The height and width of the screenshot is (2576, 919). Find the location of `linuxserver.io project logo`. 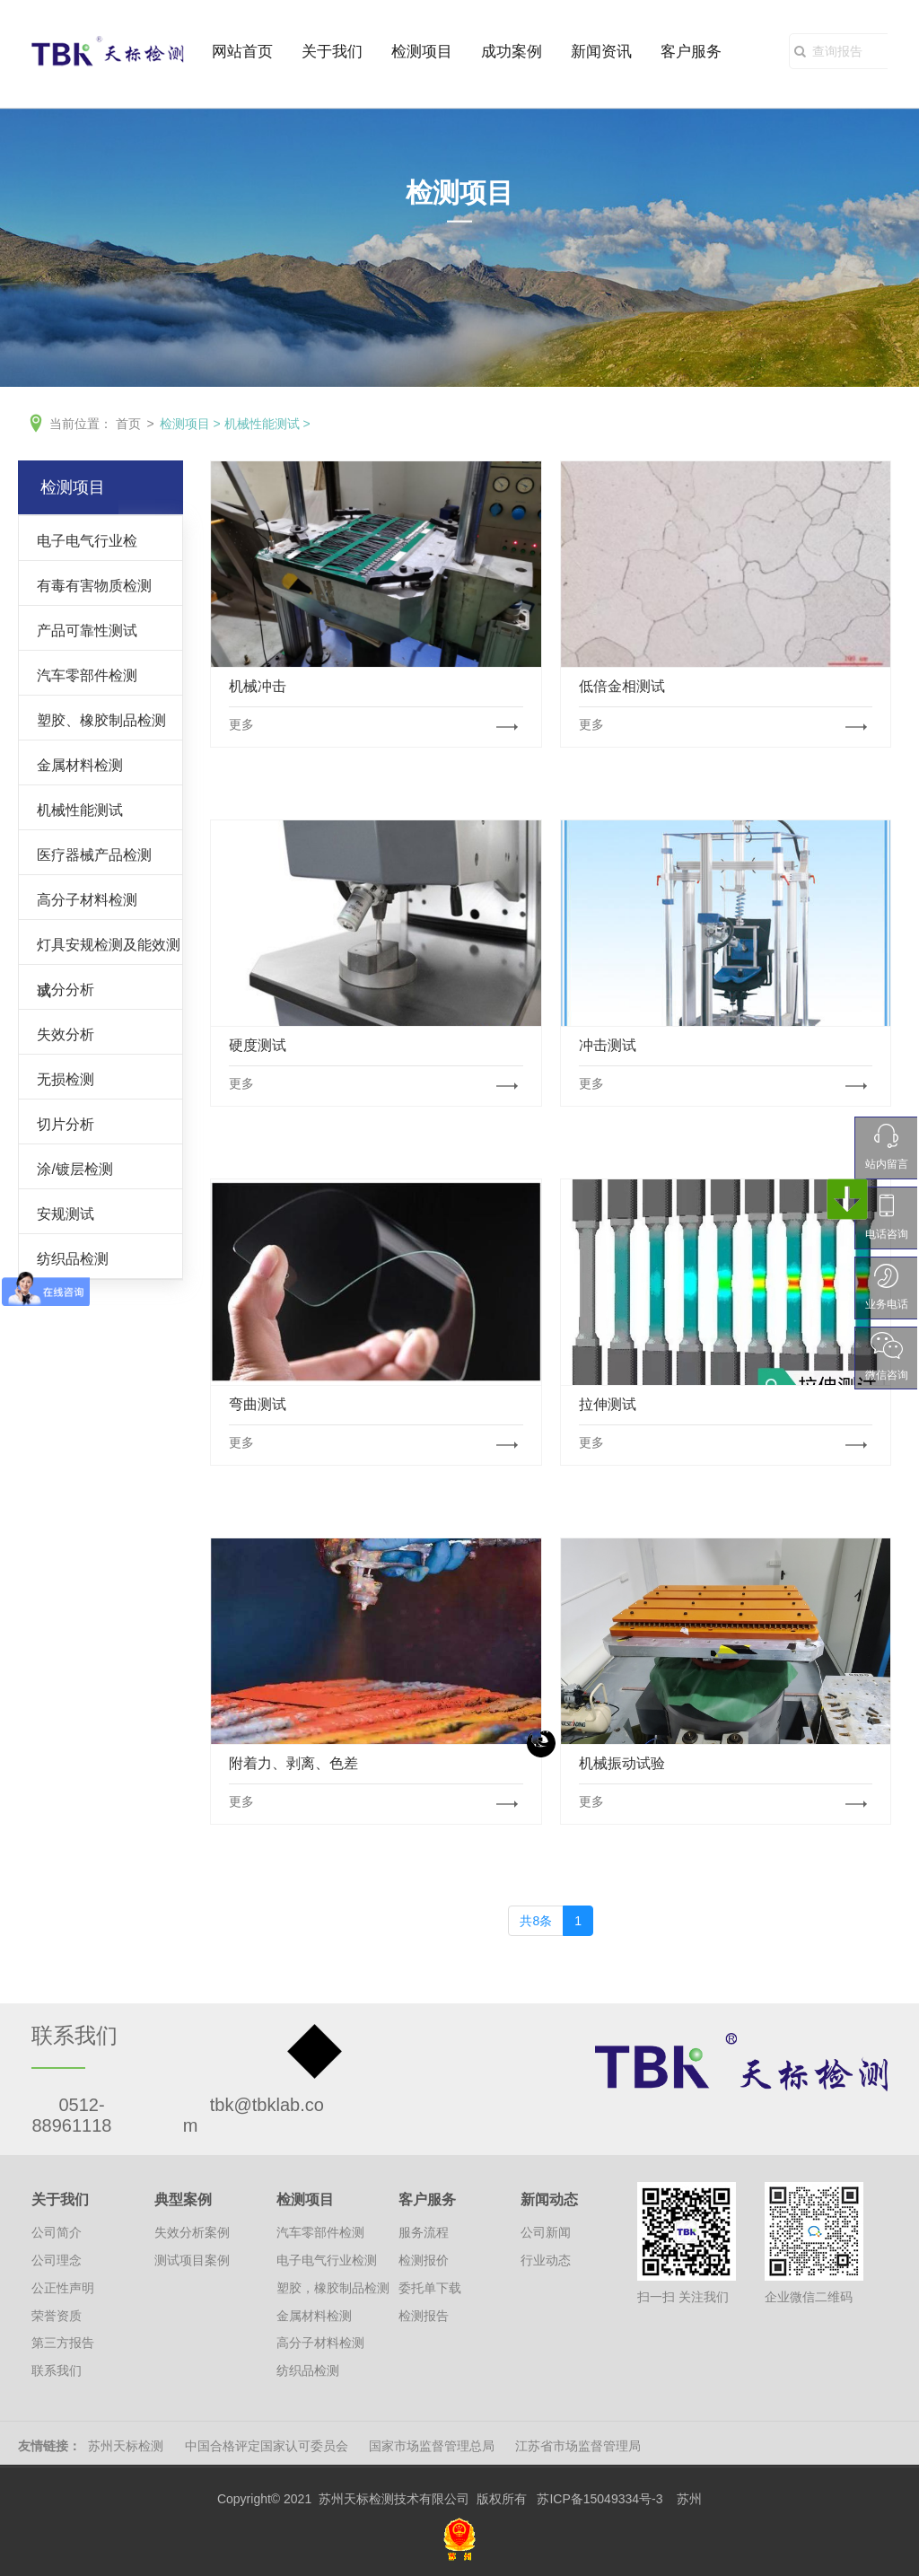

linuxserver.io project logo is located at coordinates (541, 1744).